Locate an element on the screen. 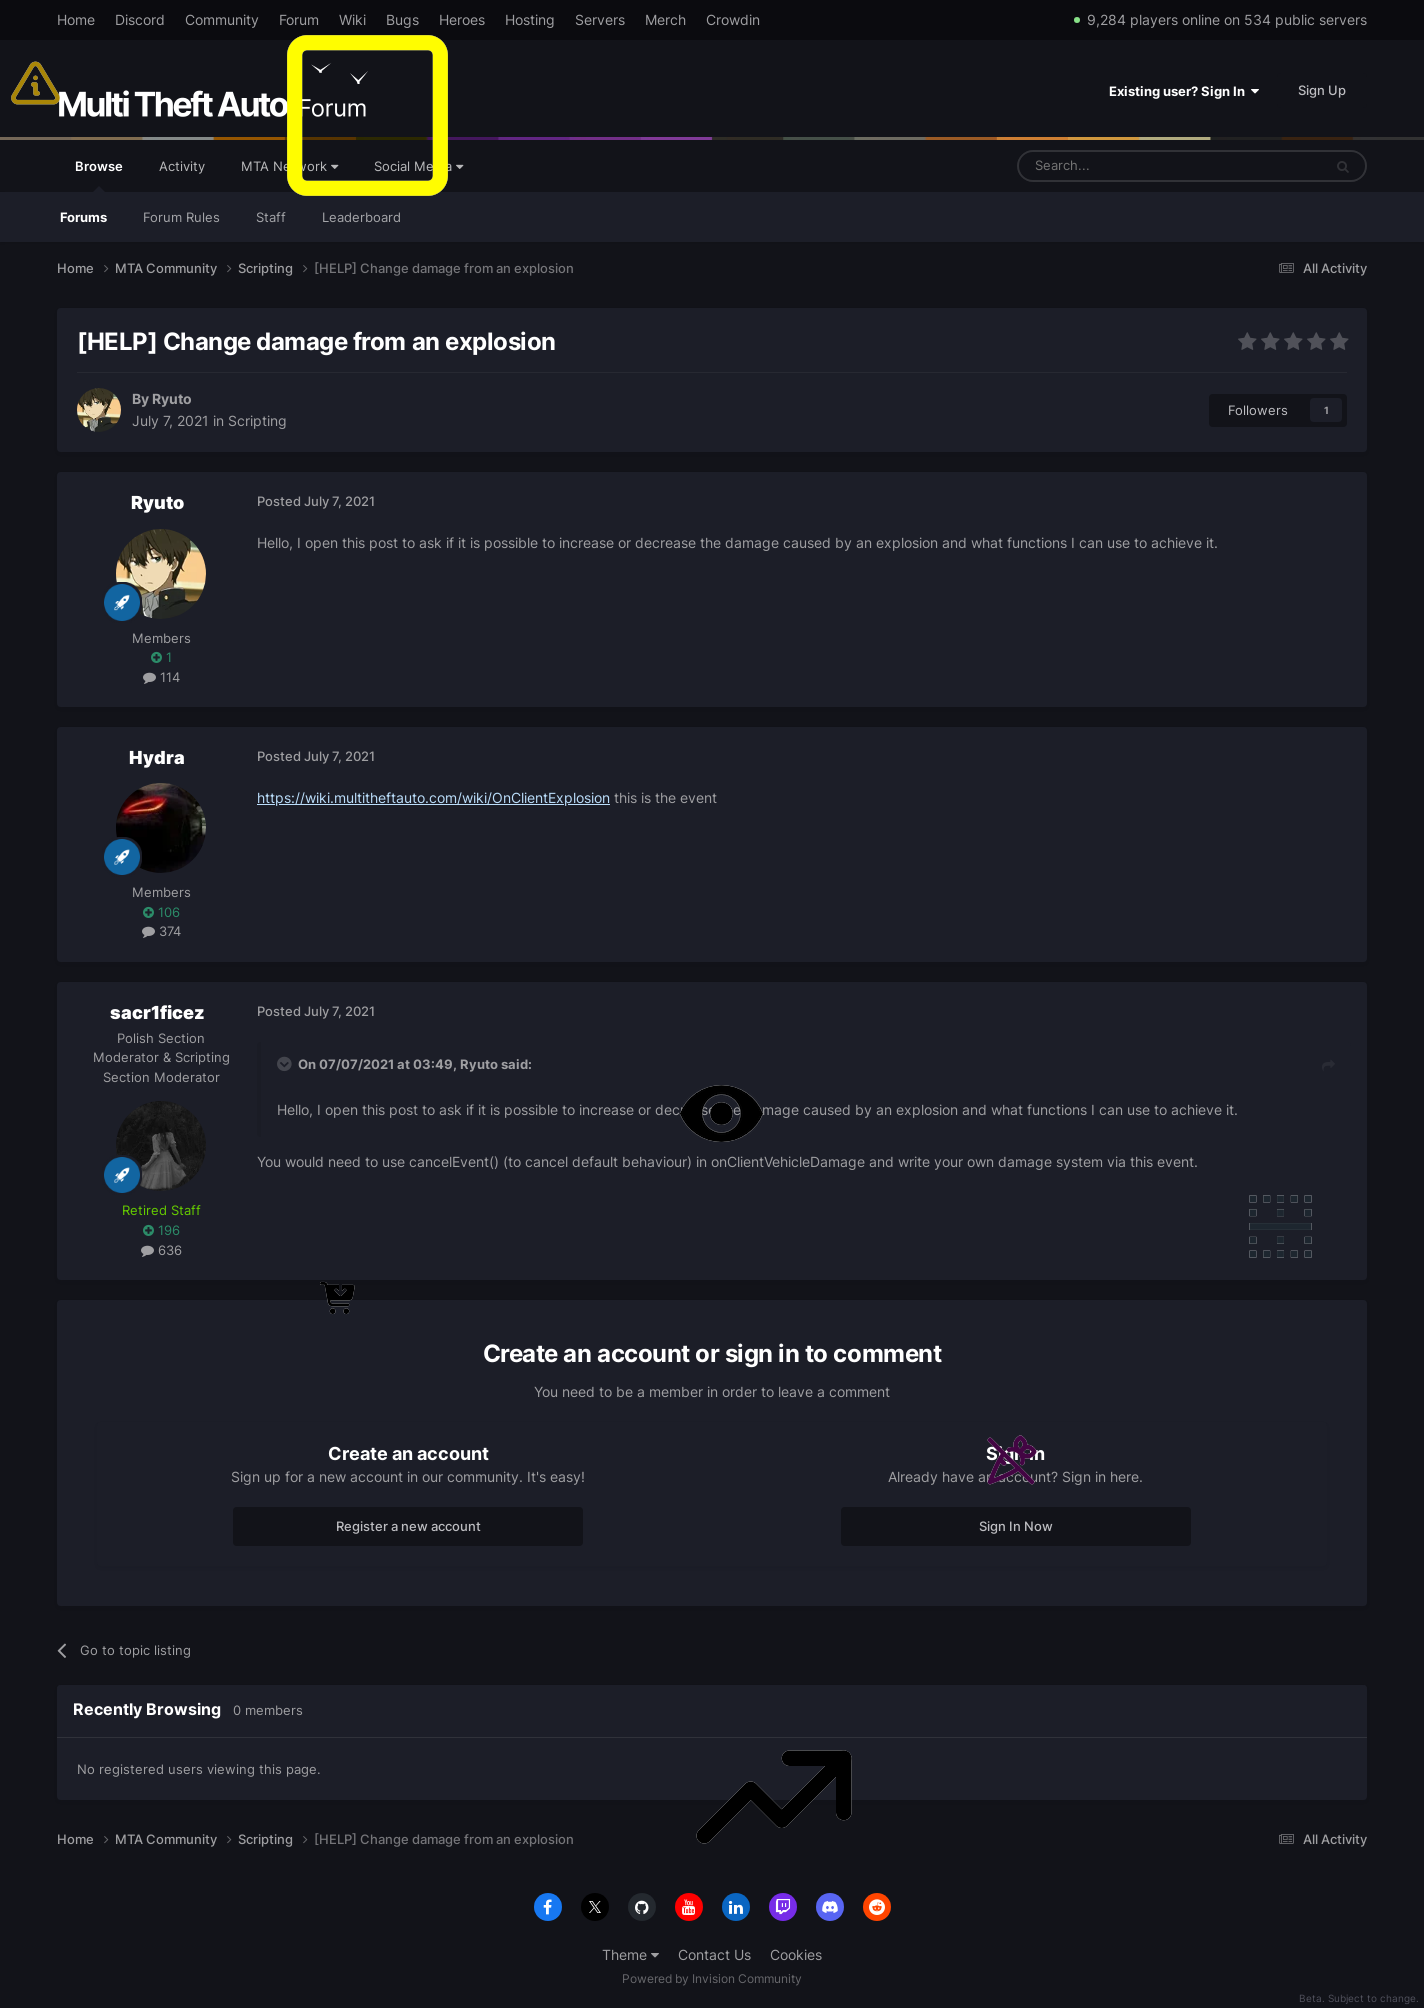 Image resolution: width=1424 pixels, height=2008 pixels. view important information or notice is located at coordinates (35, 84).